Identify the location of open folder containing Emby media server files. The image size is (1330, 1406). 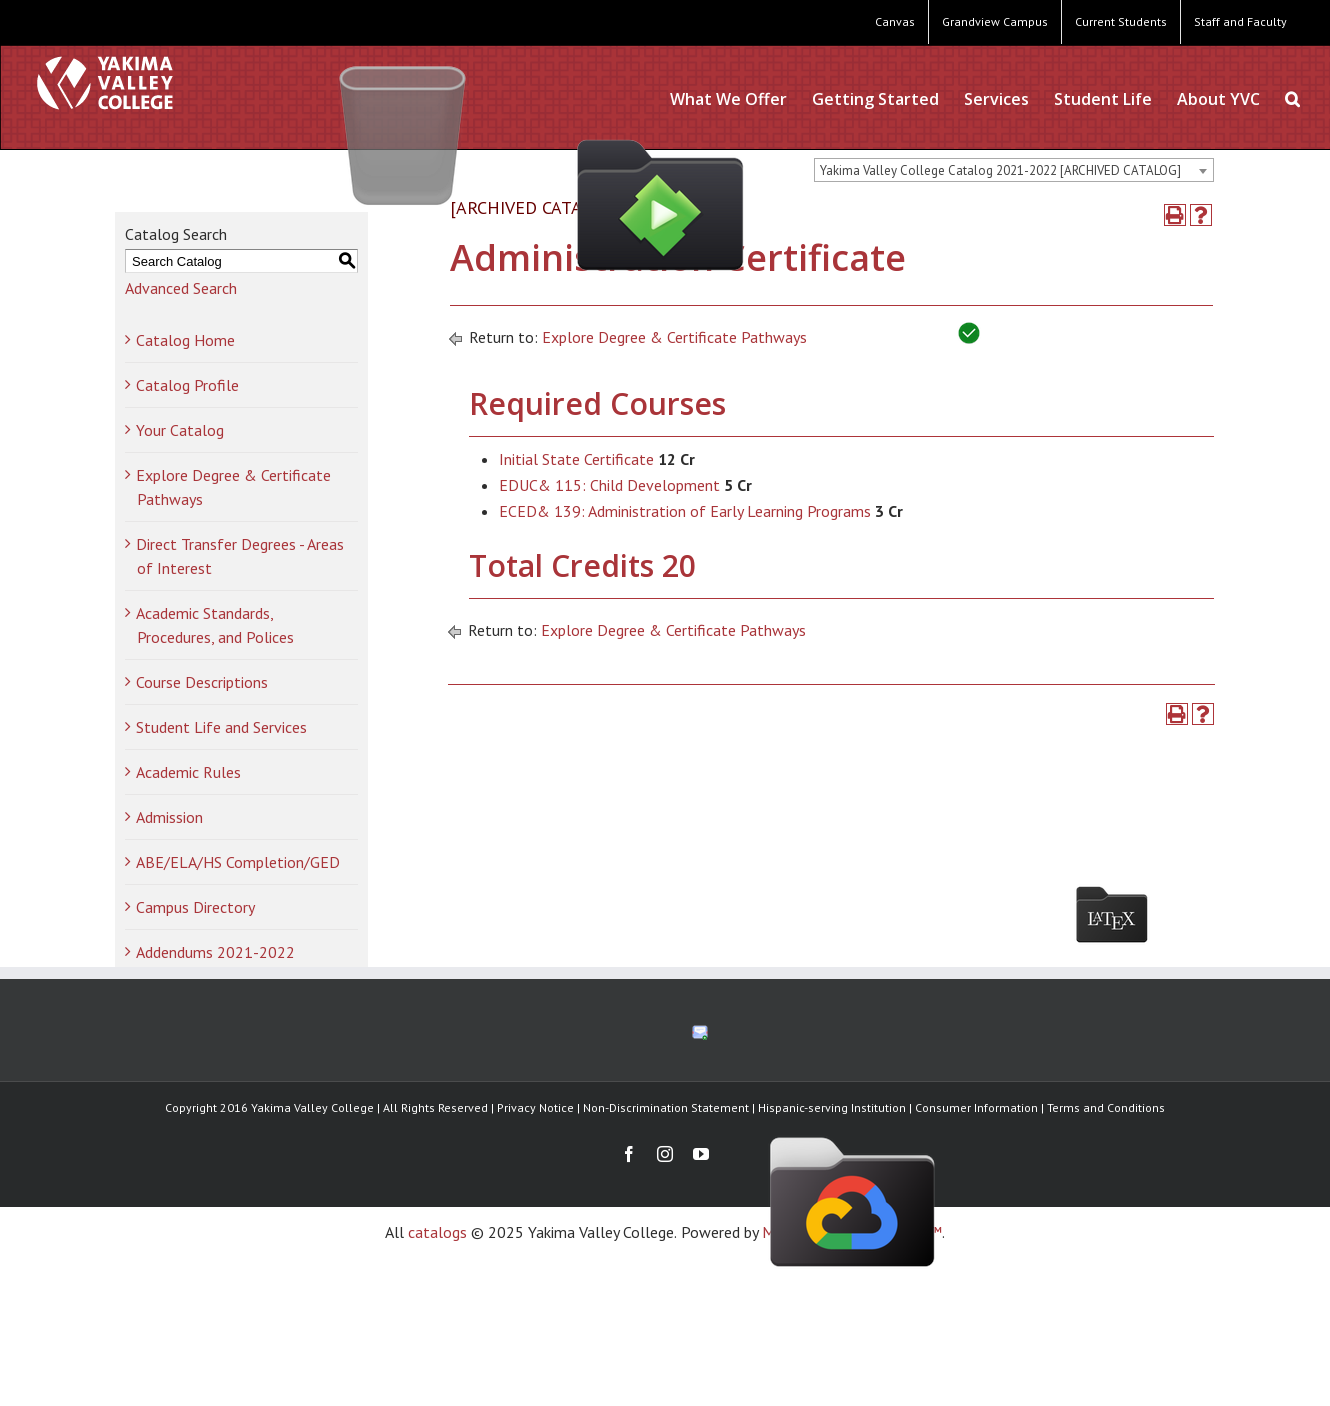
(659, 209).